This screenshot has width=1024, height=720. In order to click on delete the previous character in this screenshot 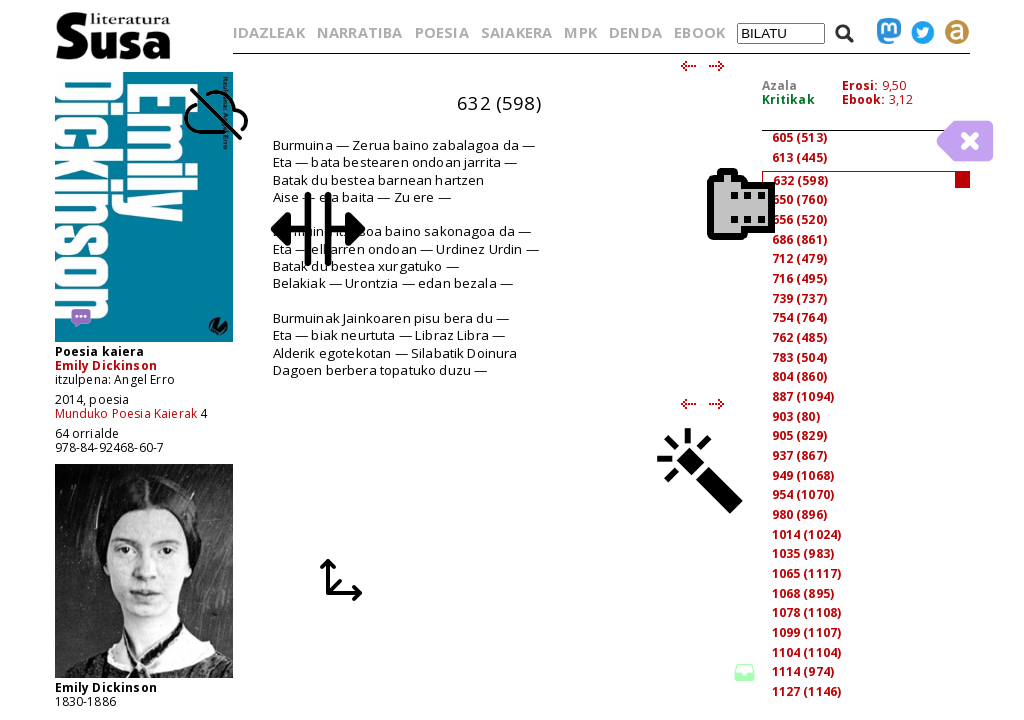, I will do `click(964, 141)`.